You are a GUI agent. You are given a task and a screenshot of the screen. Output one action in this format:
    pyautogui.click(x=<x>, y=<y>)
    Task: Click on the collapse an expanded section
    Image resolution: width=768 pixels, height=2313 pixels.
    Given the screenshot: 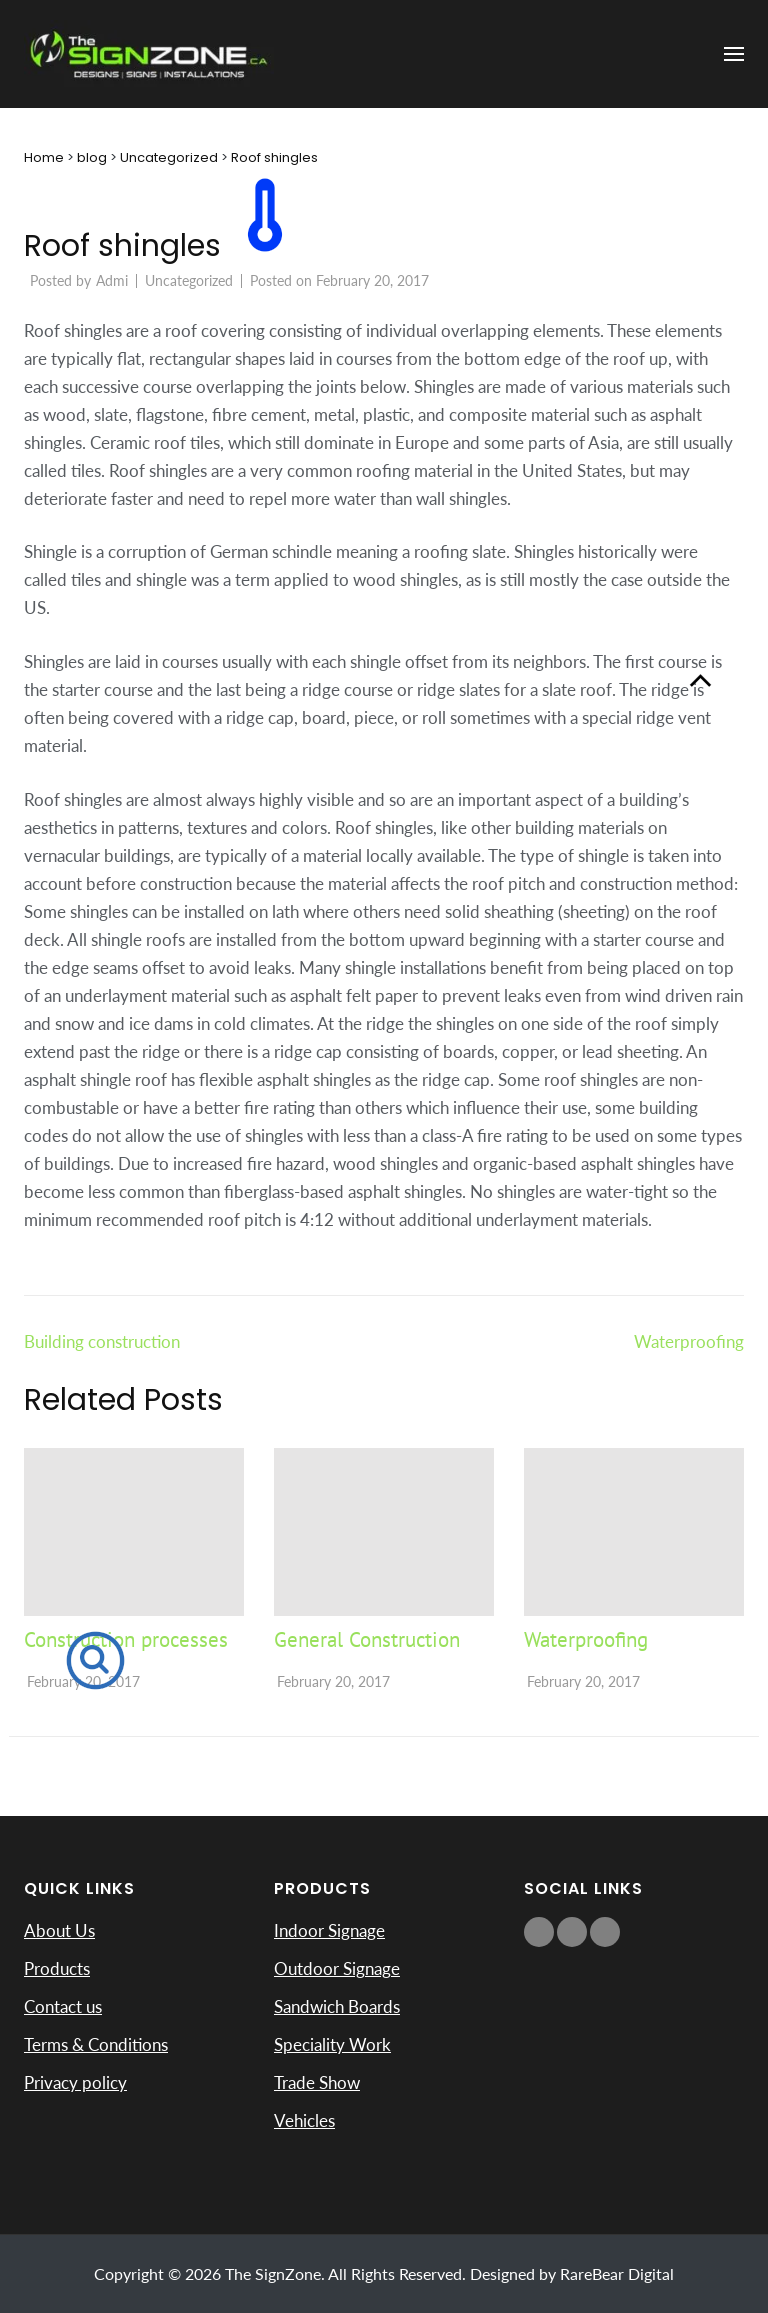 What is the action you would take?
    pyautogui.click(x=700, y=680)
    